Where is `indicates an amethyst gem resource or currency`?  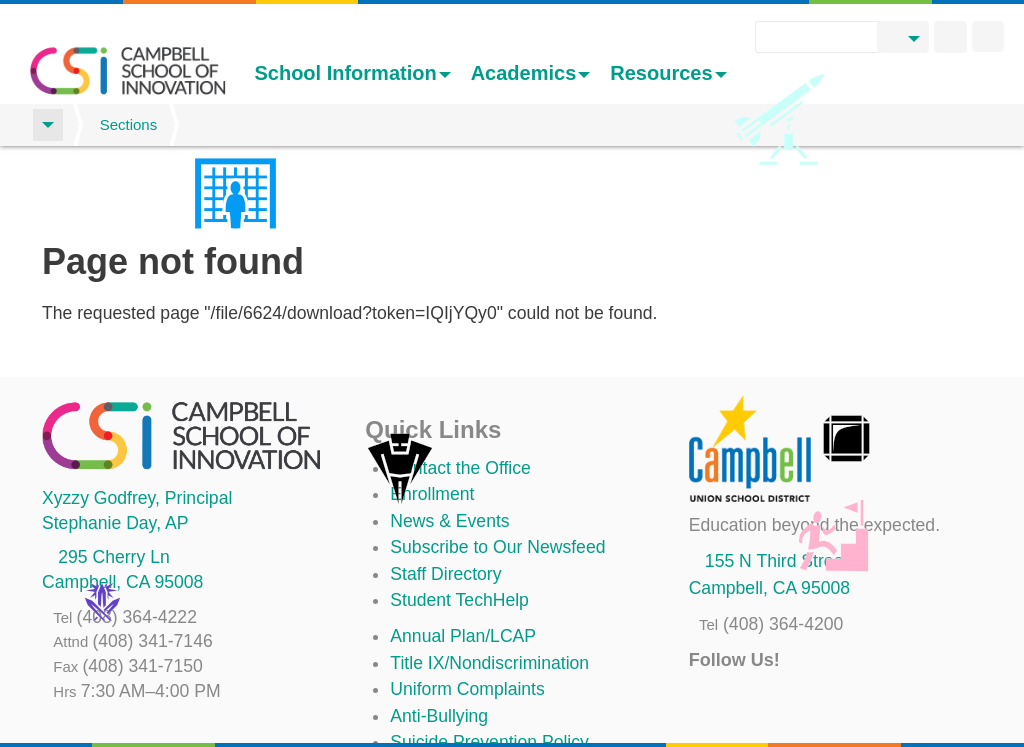
indicates an amethyst gem resource or currency is located at coordinates (846, 438).